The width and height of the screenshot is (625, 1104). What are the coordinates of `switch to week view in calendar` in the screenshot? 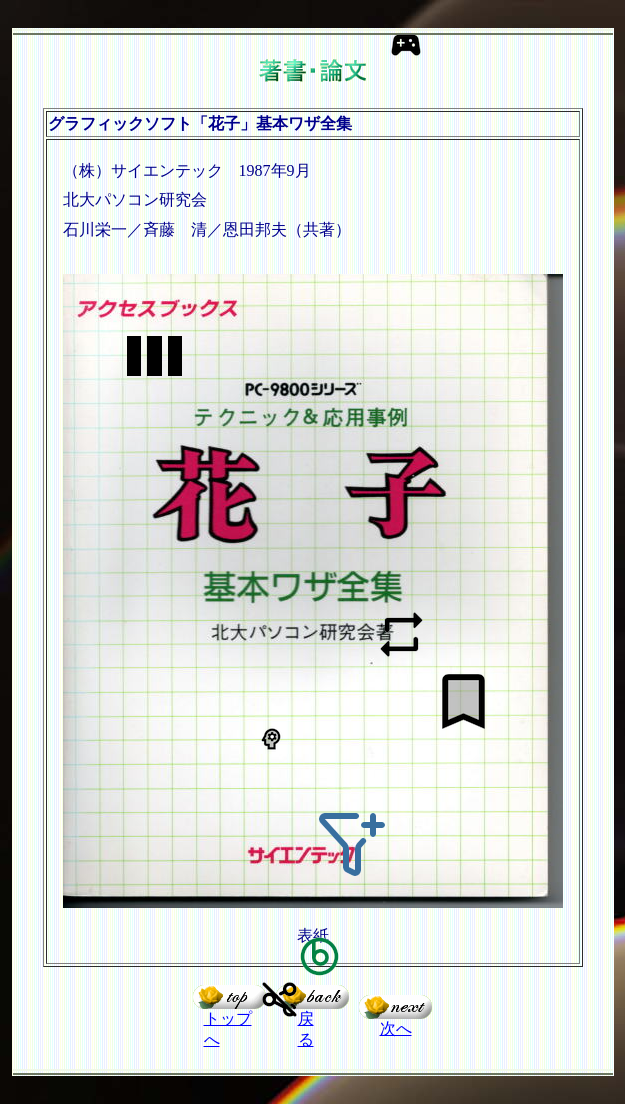 It's located at (156, 356).